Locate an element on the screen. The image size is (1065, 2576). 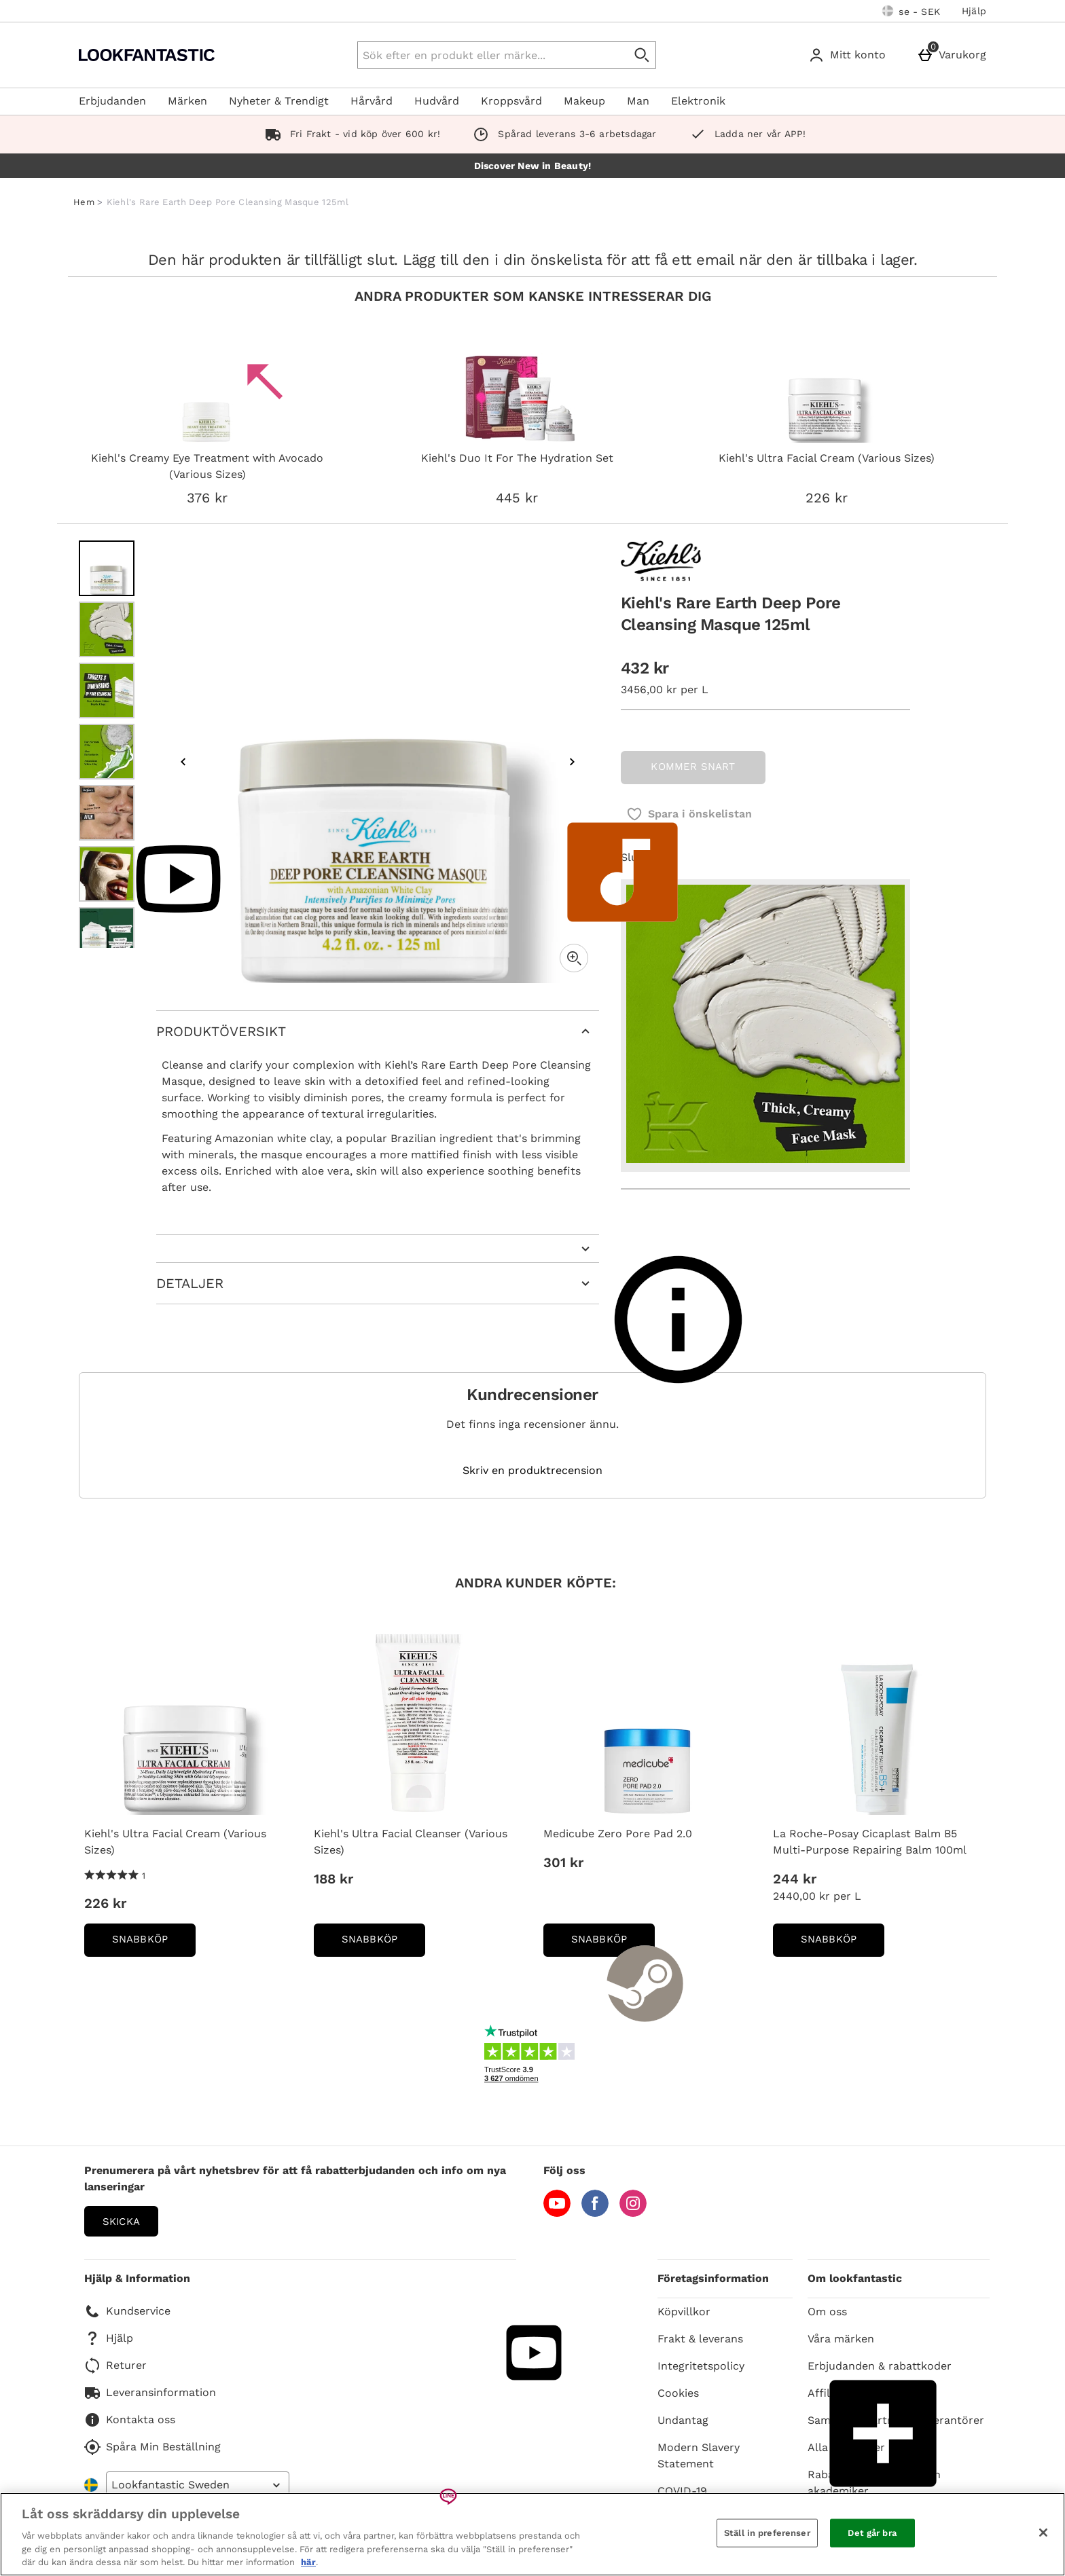
open YouTube is located at coordinates (178, 879).